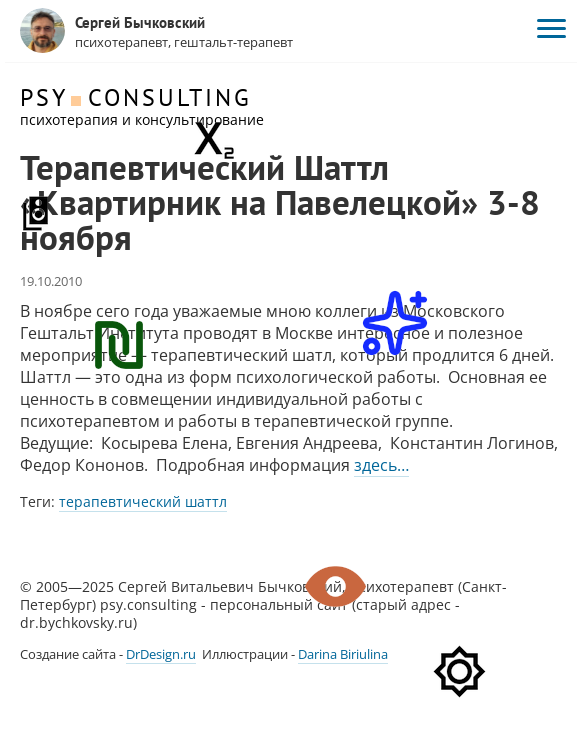 The height and width of the screenshot is (733, 582). What do you see at coordinates (335, 586) in the screenshot?
I see `view or preview content` at bounding box center [335, 586].